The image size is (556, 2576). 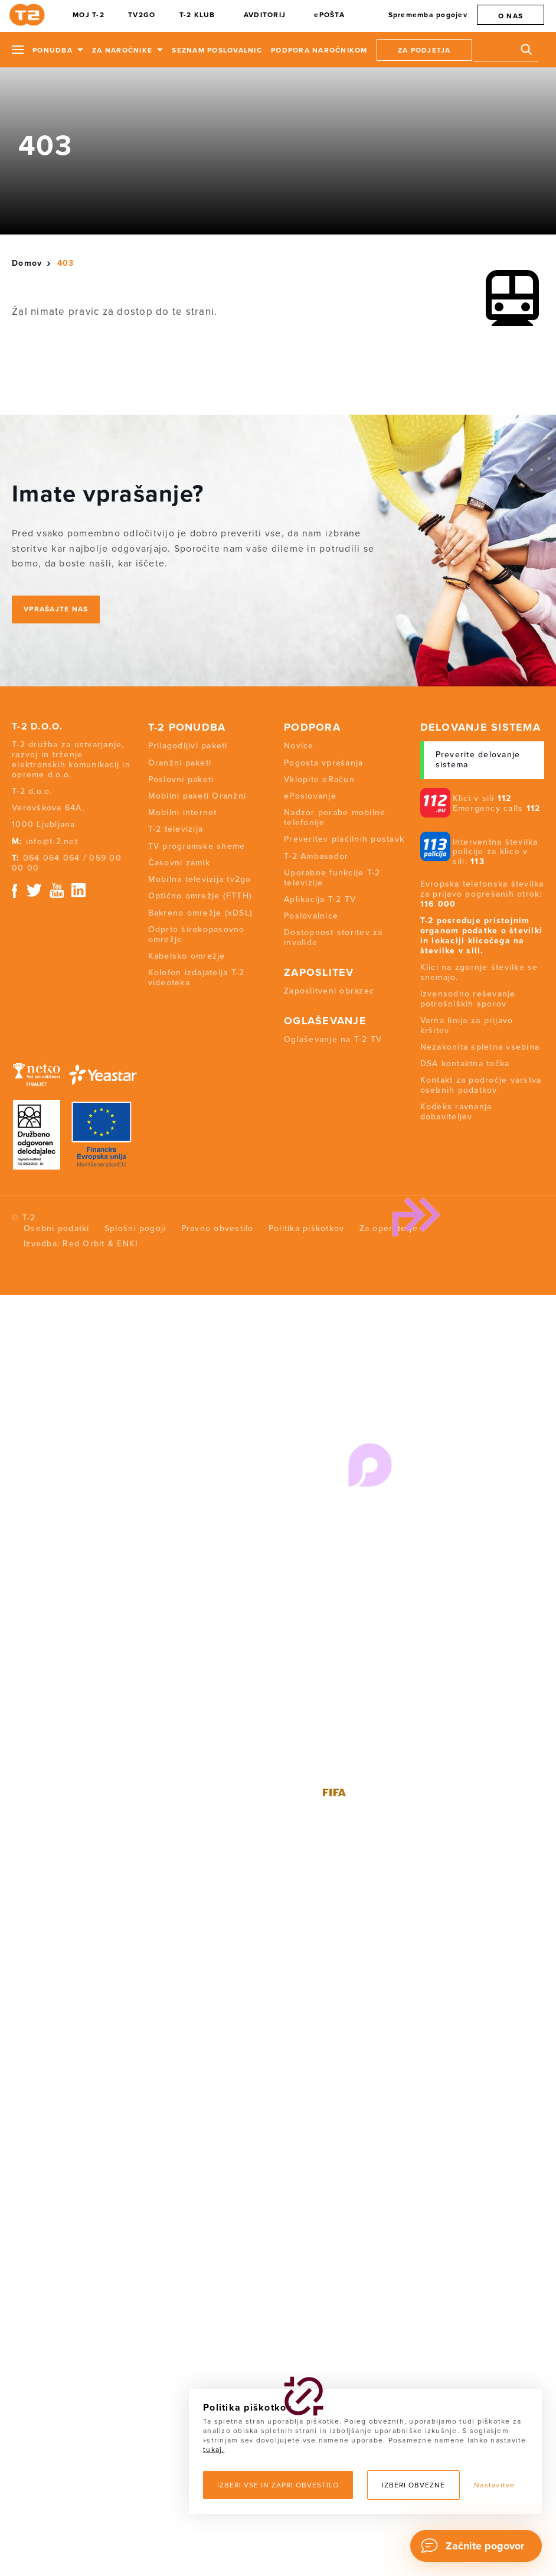 What do you see at coordinates (303, 2396) in the screenshot?
I see `unlink or disconnect a hyperlink` at bounding box center [303, 2396].